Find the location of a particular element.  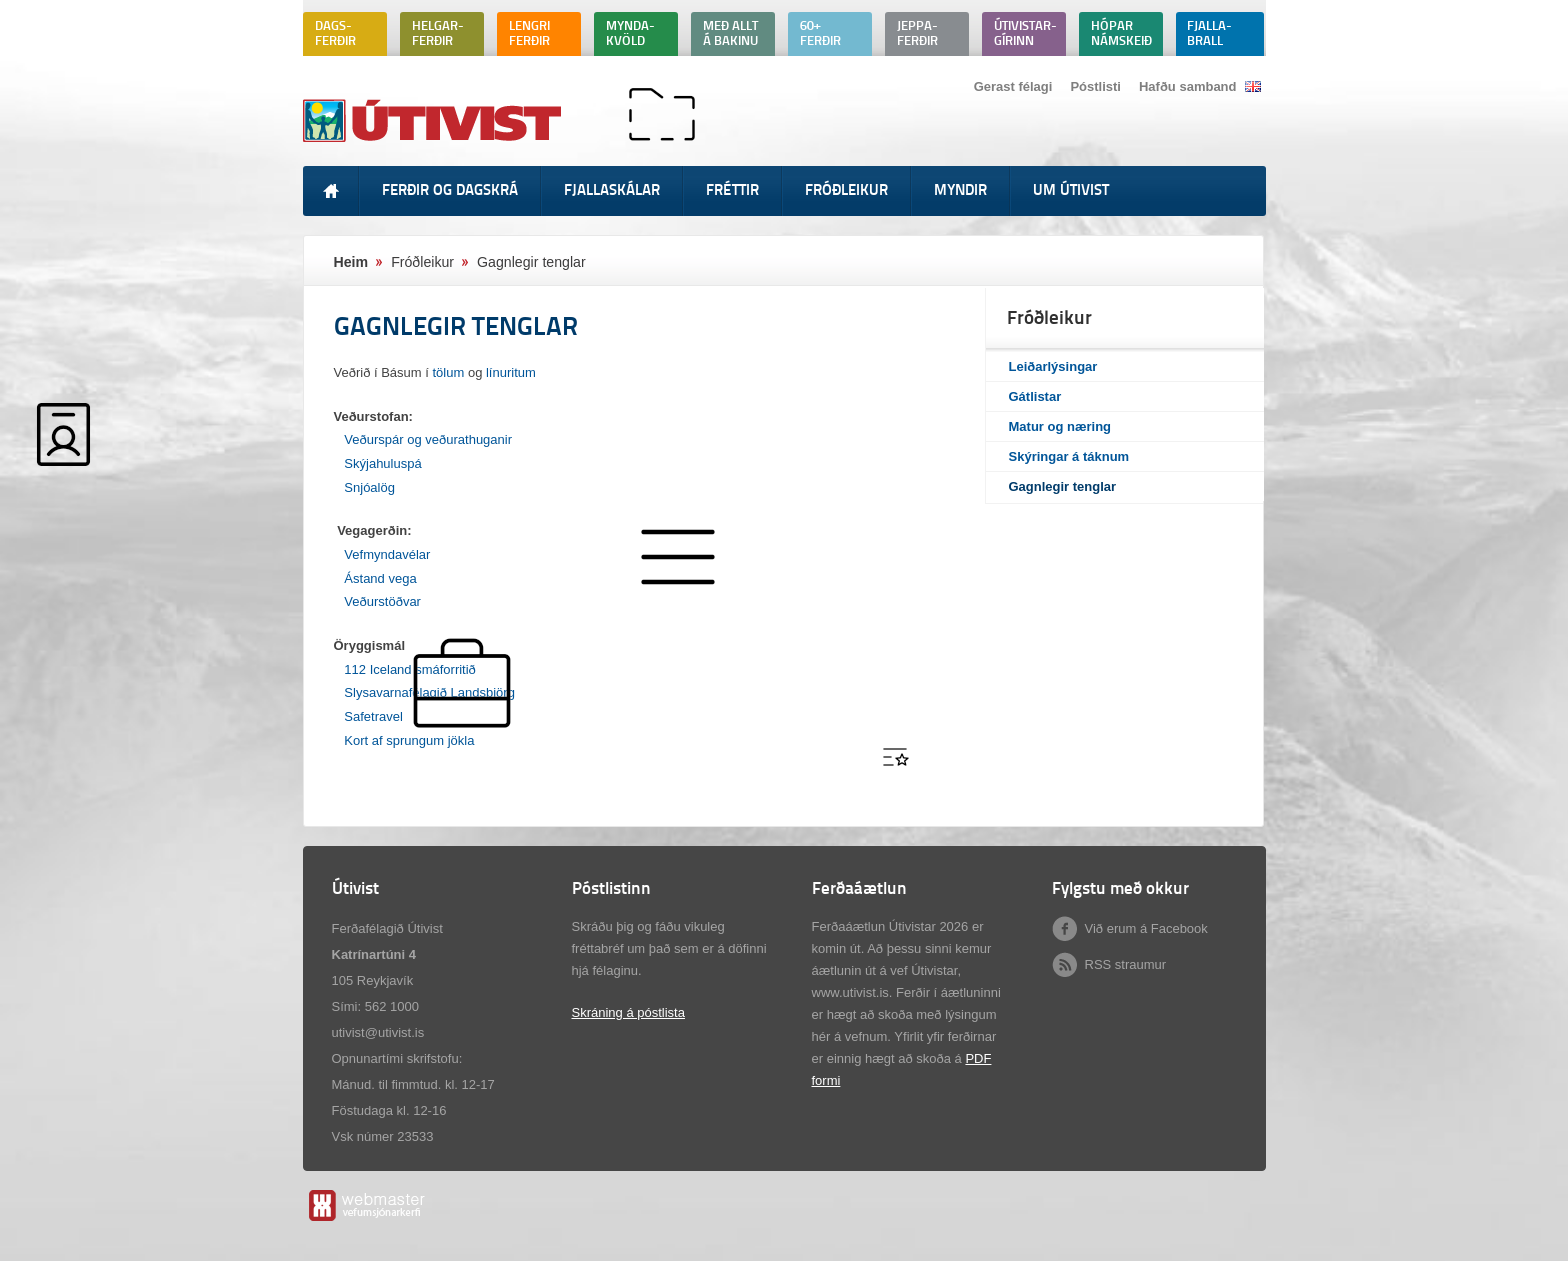

view your favorites list is located at coordinates (895, 757).